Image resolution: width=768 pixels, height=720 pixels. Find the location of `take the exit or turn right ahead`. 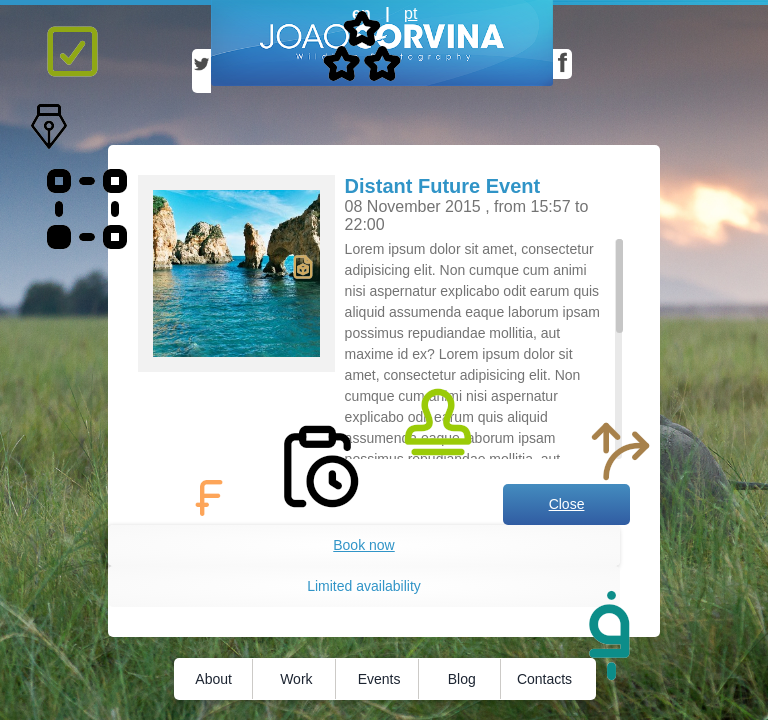

take the exit or turn right ahead is located at coordinates (620, 451).